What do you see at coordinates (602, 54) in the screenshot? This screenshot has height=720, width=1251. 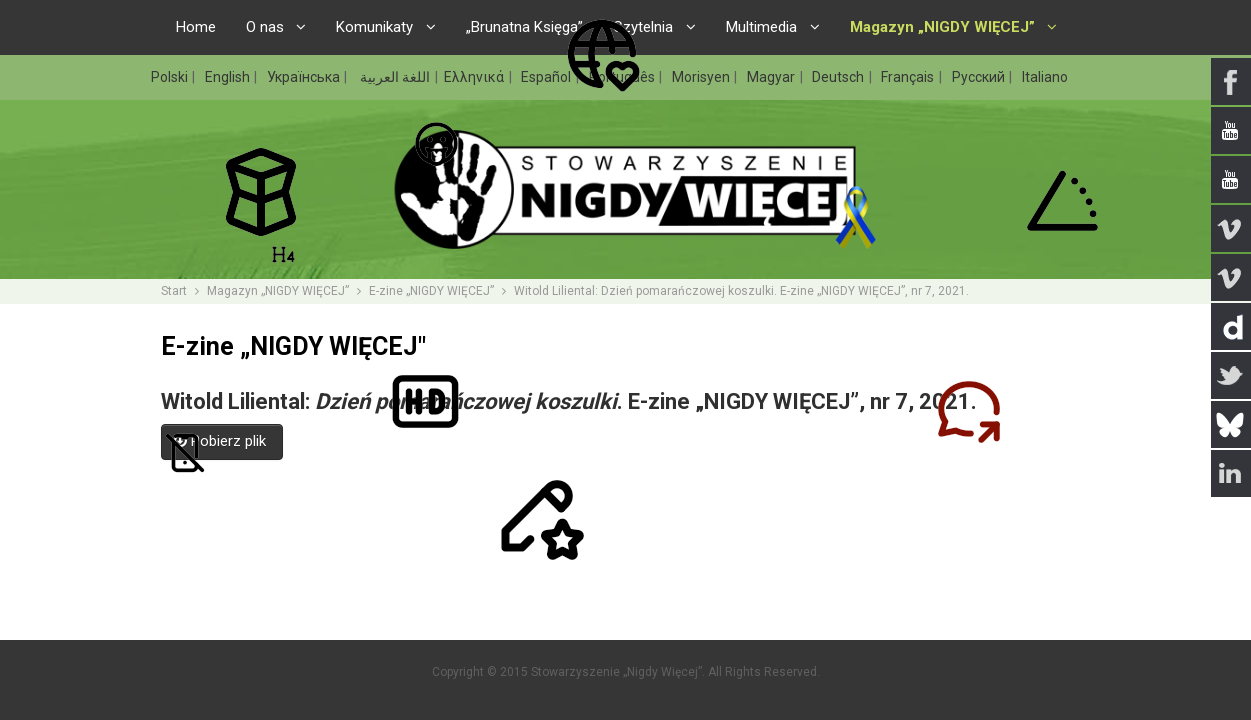 I see `support global causes or charities` at bounding box center [602, 54].